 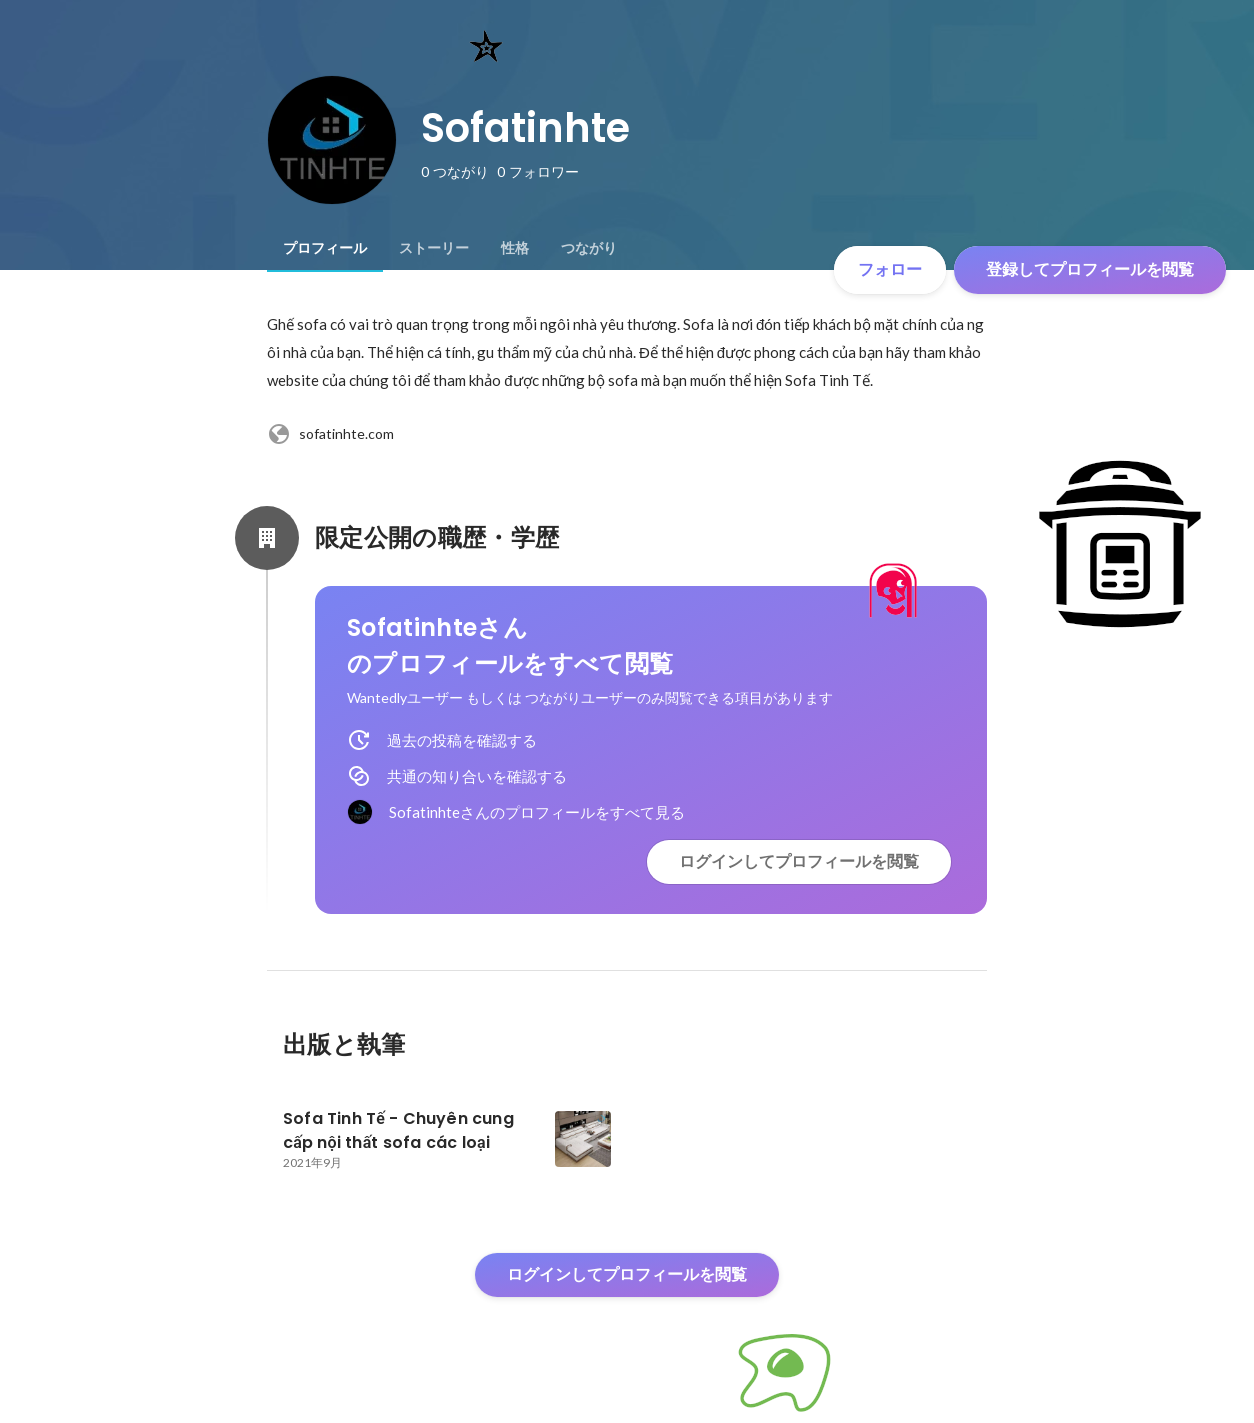 What do you see at coordinates (893, 590) in the screenshot?
I see `view collected specimens or curiosities` at bounding box center [893, 590].